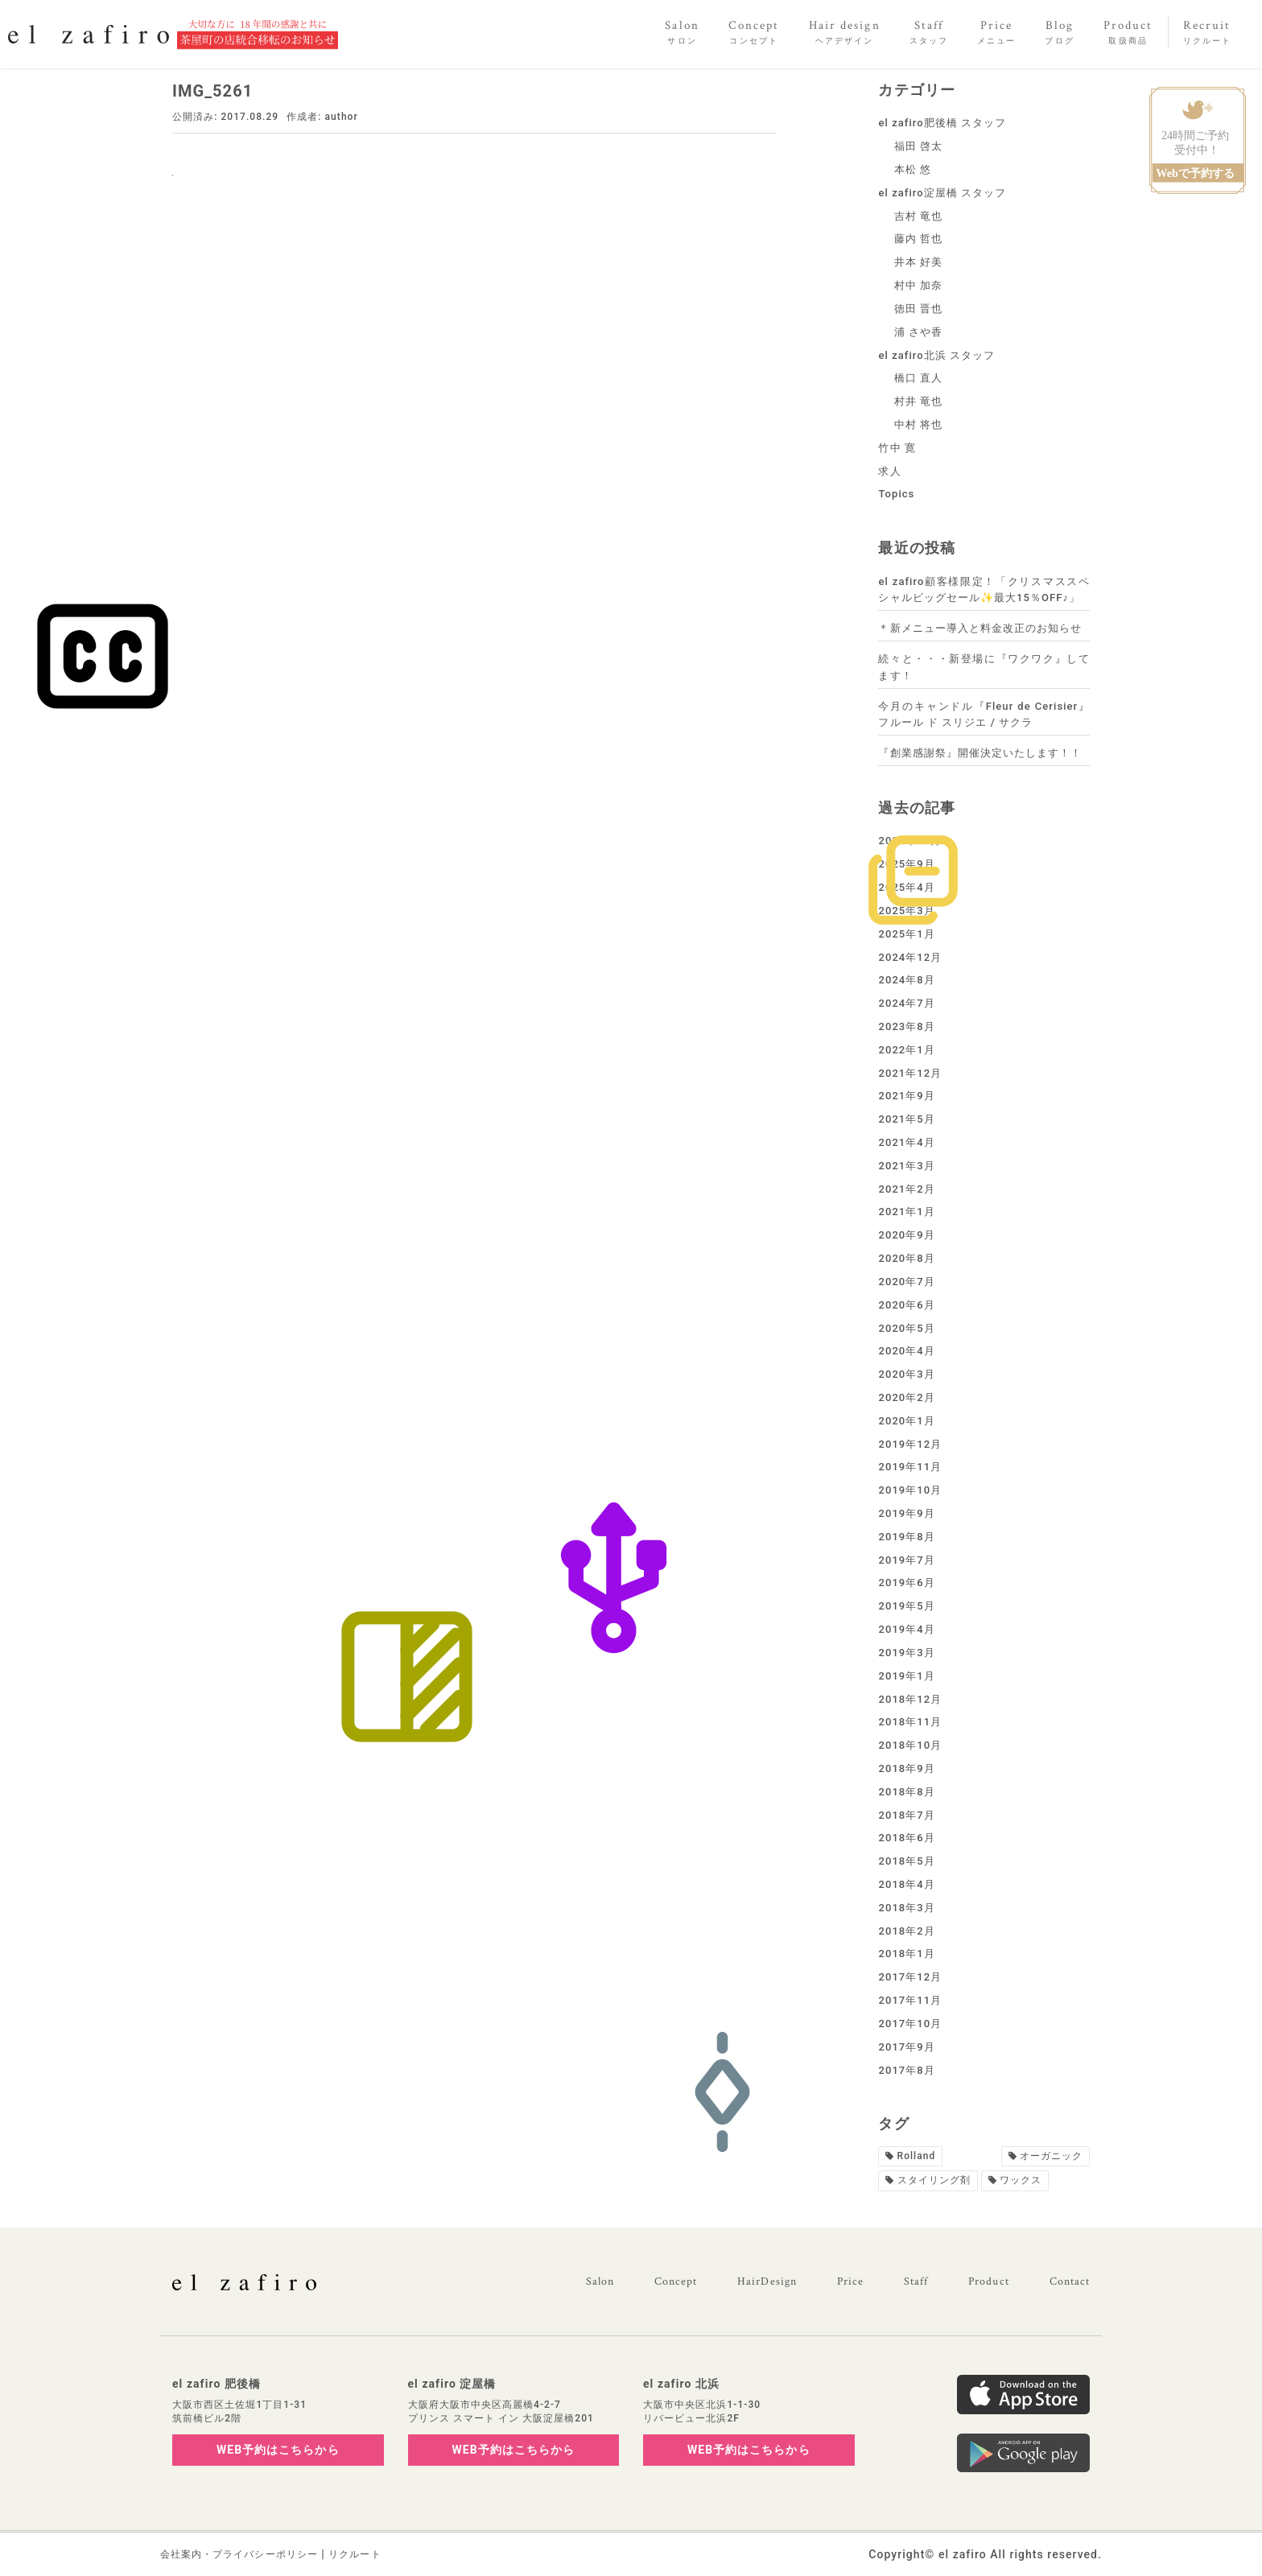 The image size is (1262, 2576). What do you see at coordinates (406, 1676) in the screenshot?
I see `toggle half-fill or partial selection mode` at bounding box center [406, 1676].